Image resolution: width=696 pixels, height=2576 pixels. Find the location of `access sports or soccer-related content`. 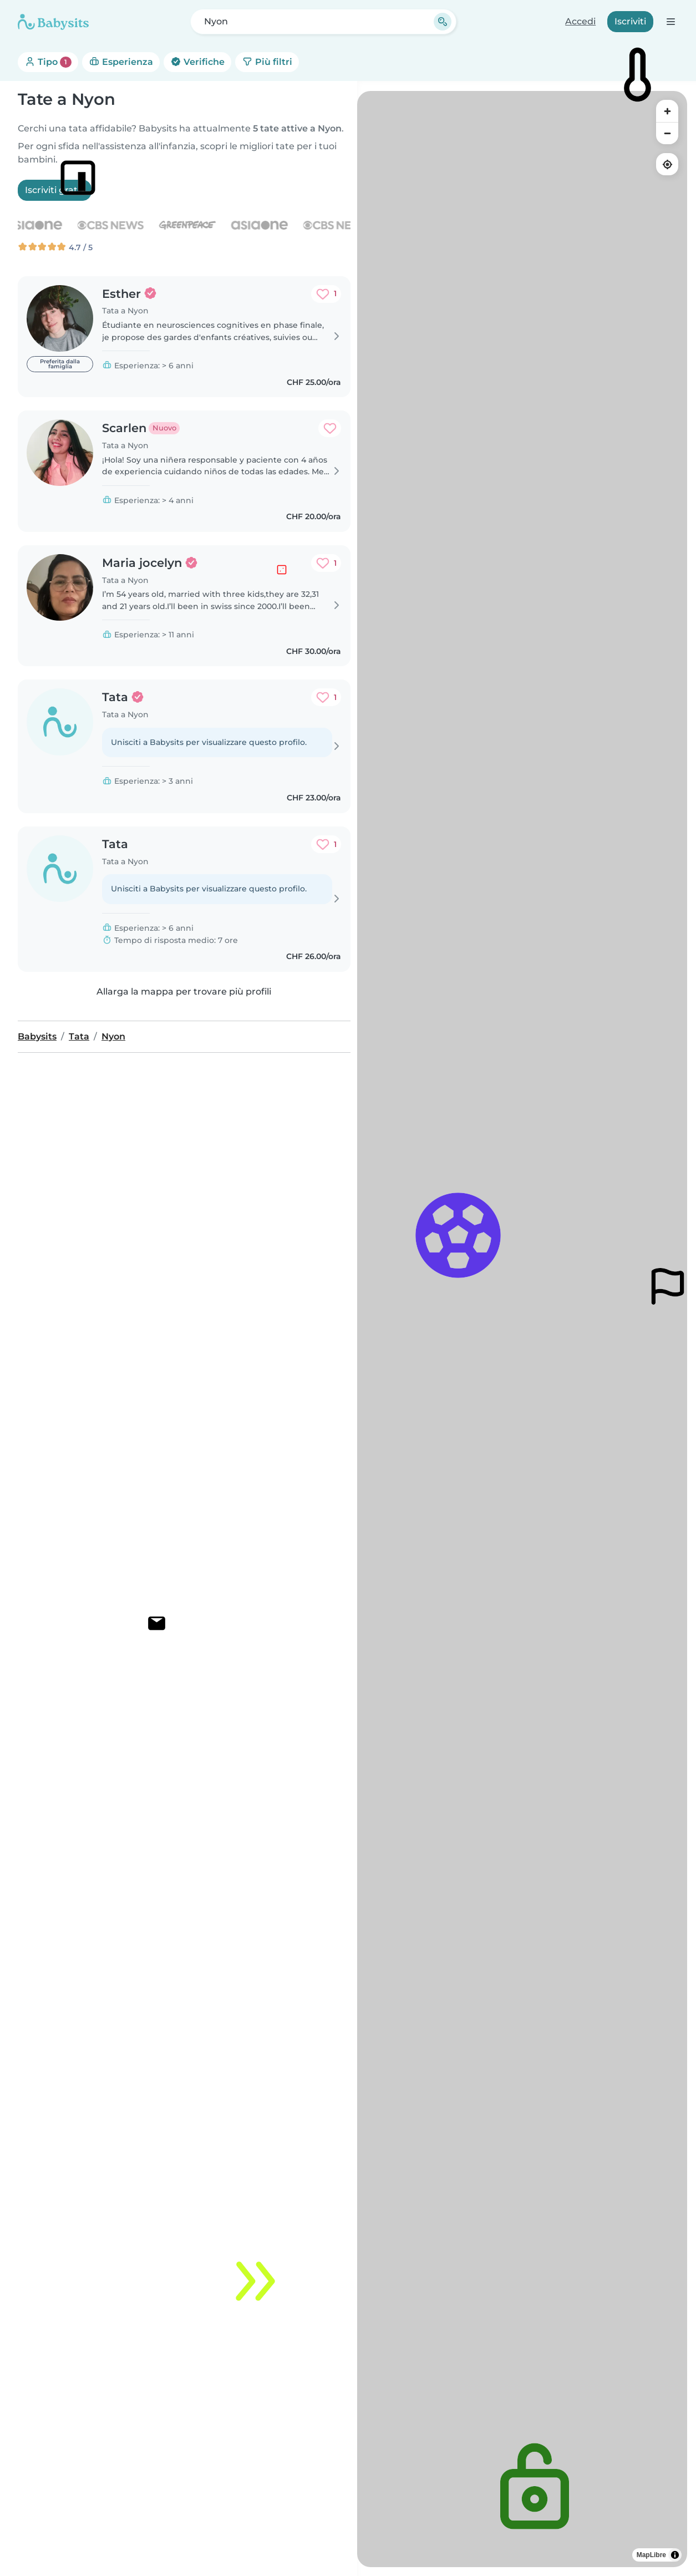

access sports or soccer-related content is located at coordinates (458, 1235).